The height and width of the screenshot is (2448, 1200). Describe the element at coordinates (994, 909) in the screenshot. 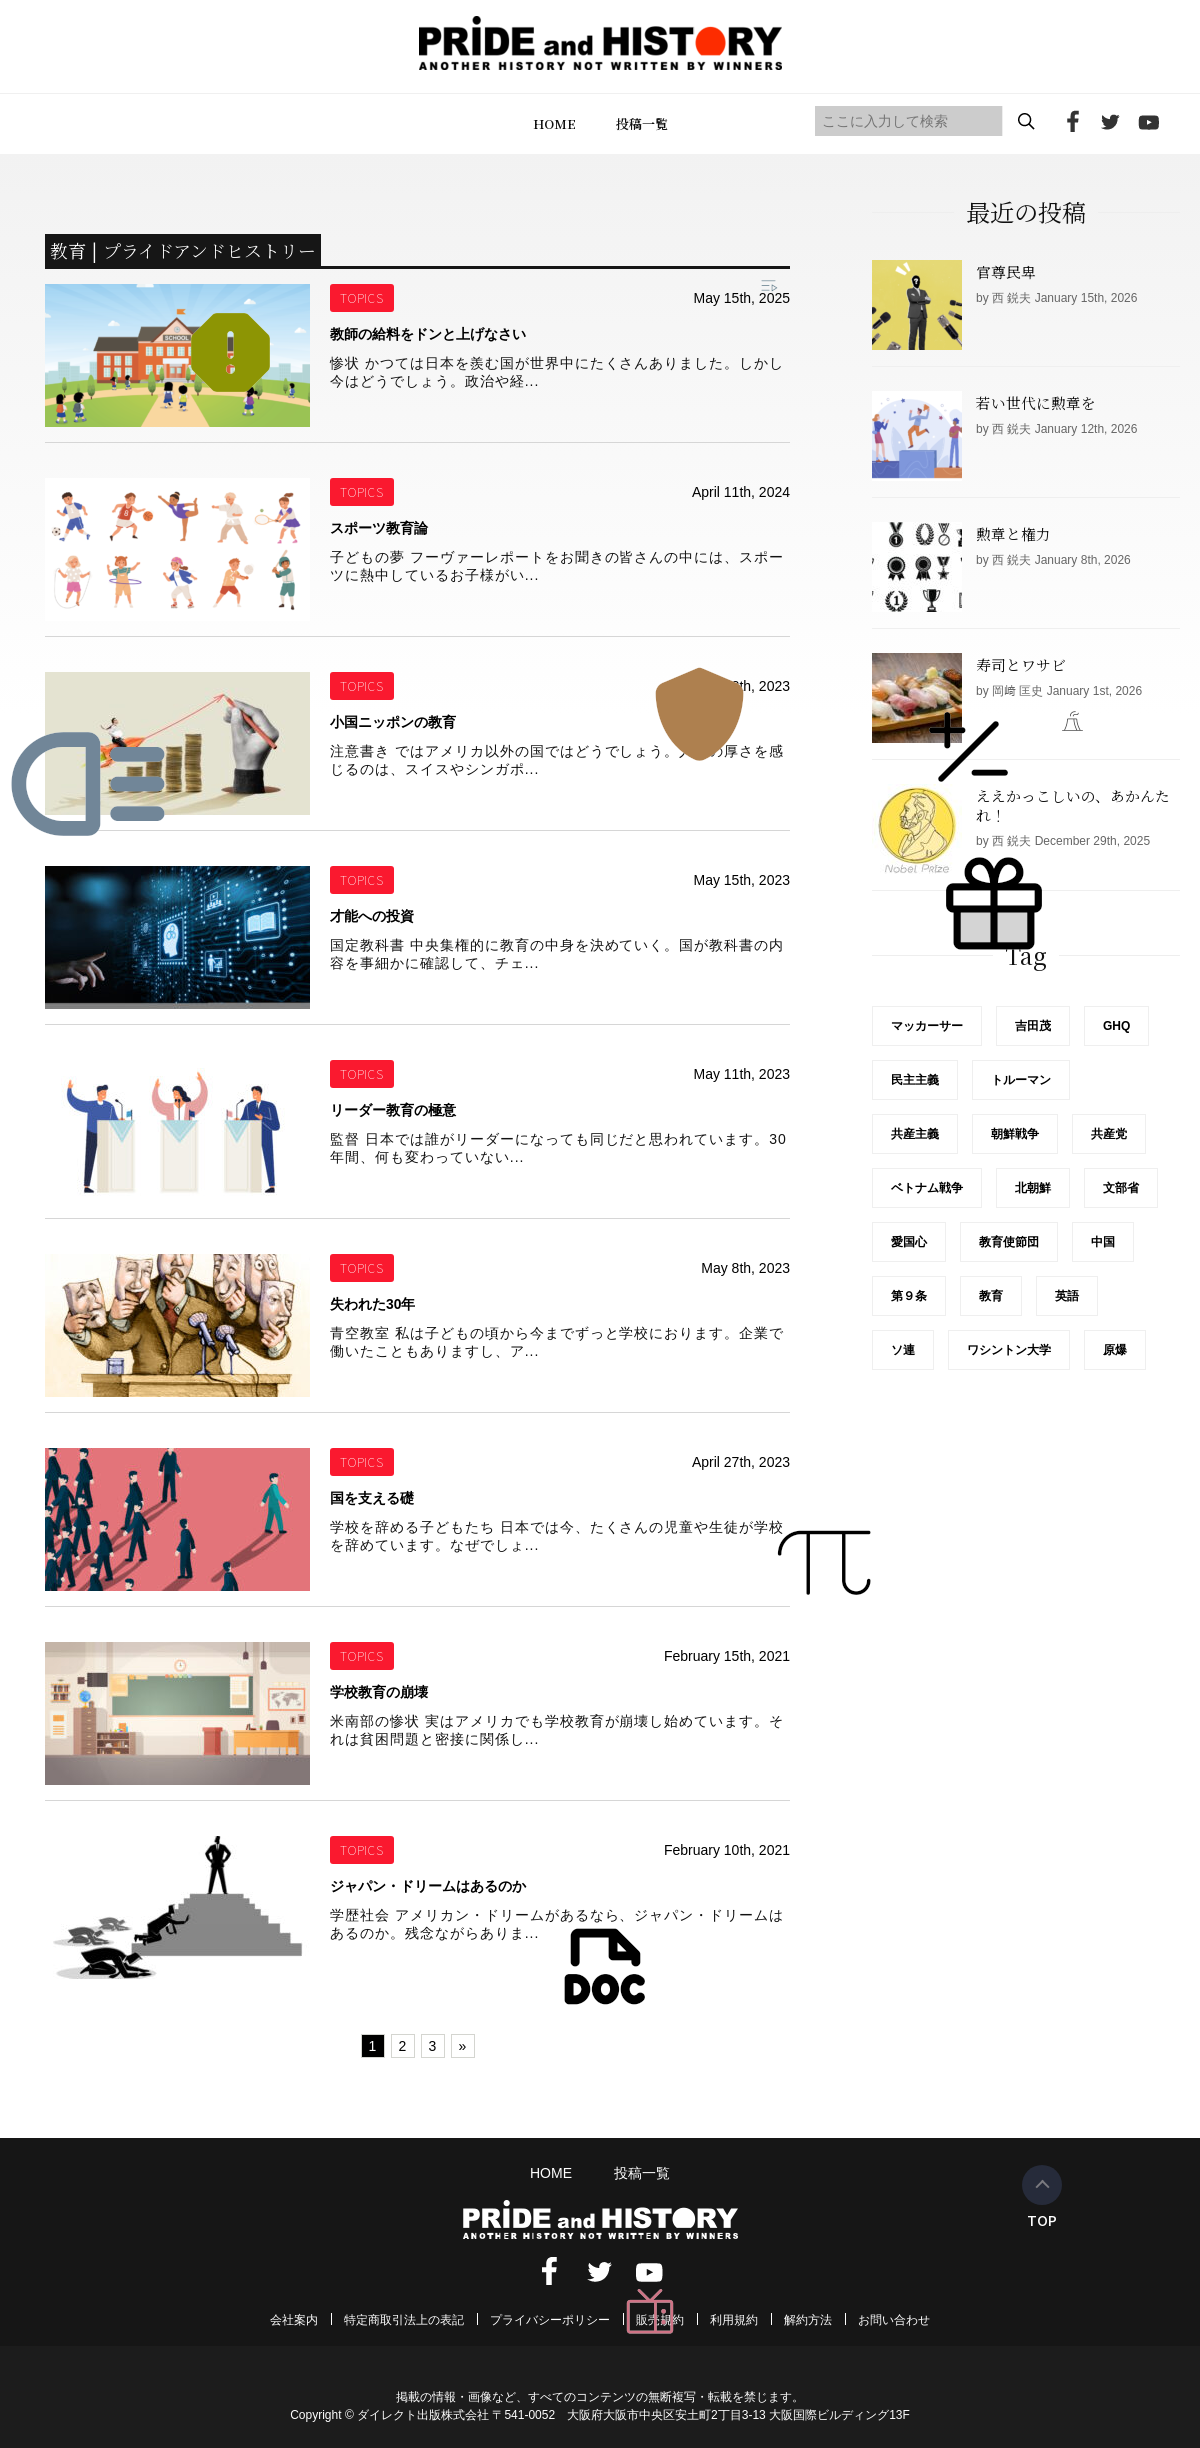

I see `view or redeem a gift` at that location.